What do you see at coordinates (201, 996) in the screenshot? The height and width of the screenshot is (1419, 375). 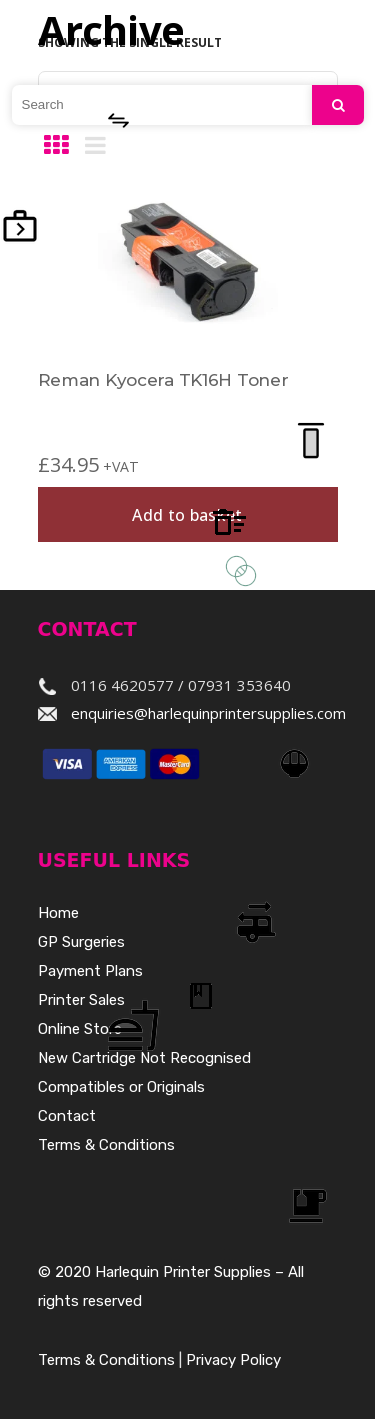 I see `access your classes or courses` at bounding box center [201, 996].